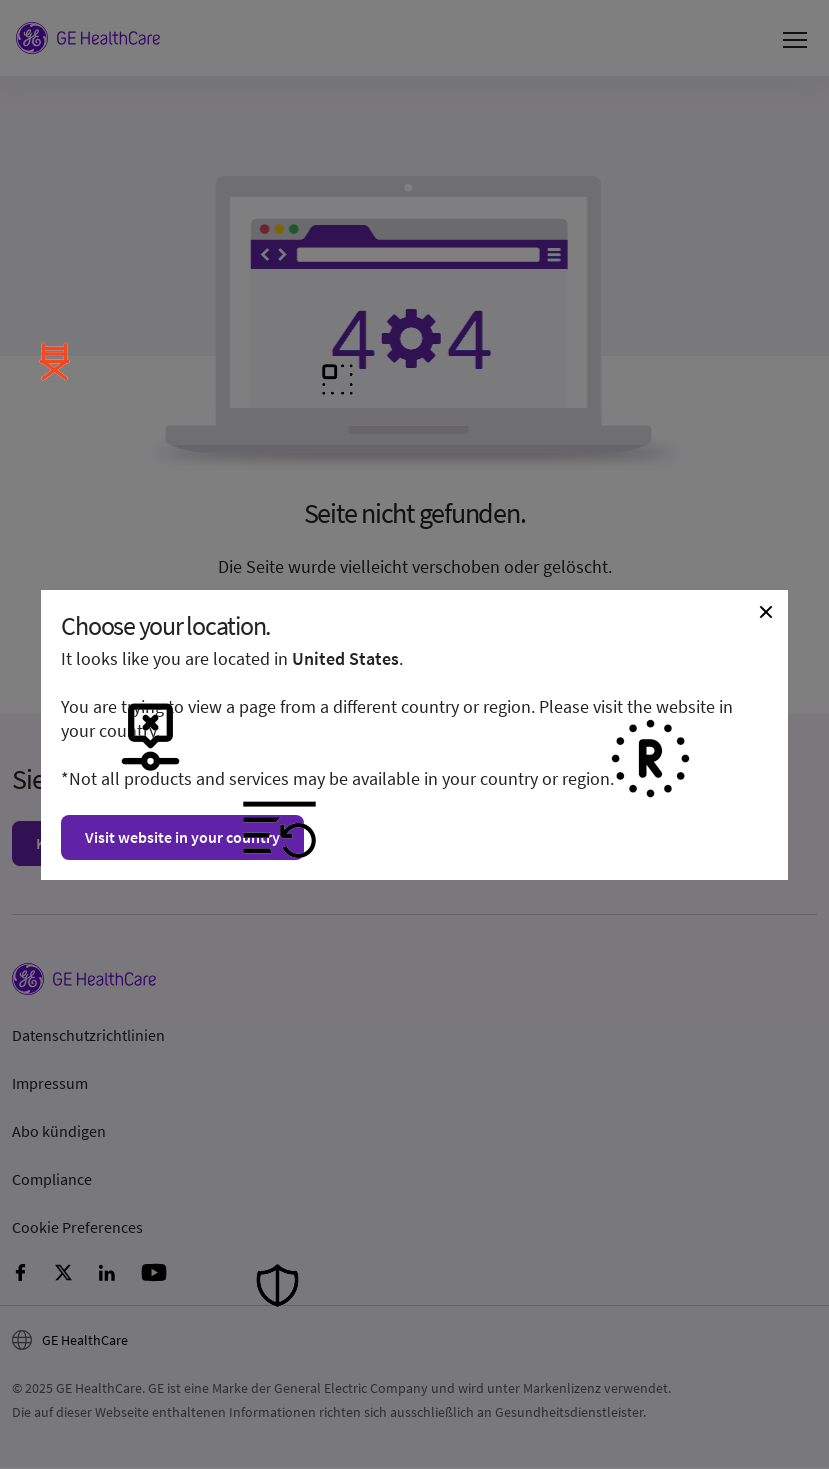 Image resolution: width=829 pixels, height=1469 pixels. I want to click on access director or filmmaker tools, so click(54, 361).